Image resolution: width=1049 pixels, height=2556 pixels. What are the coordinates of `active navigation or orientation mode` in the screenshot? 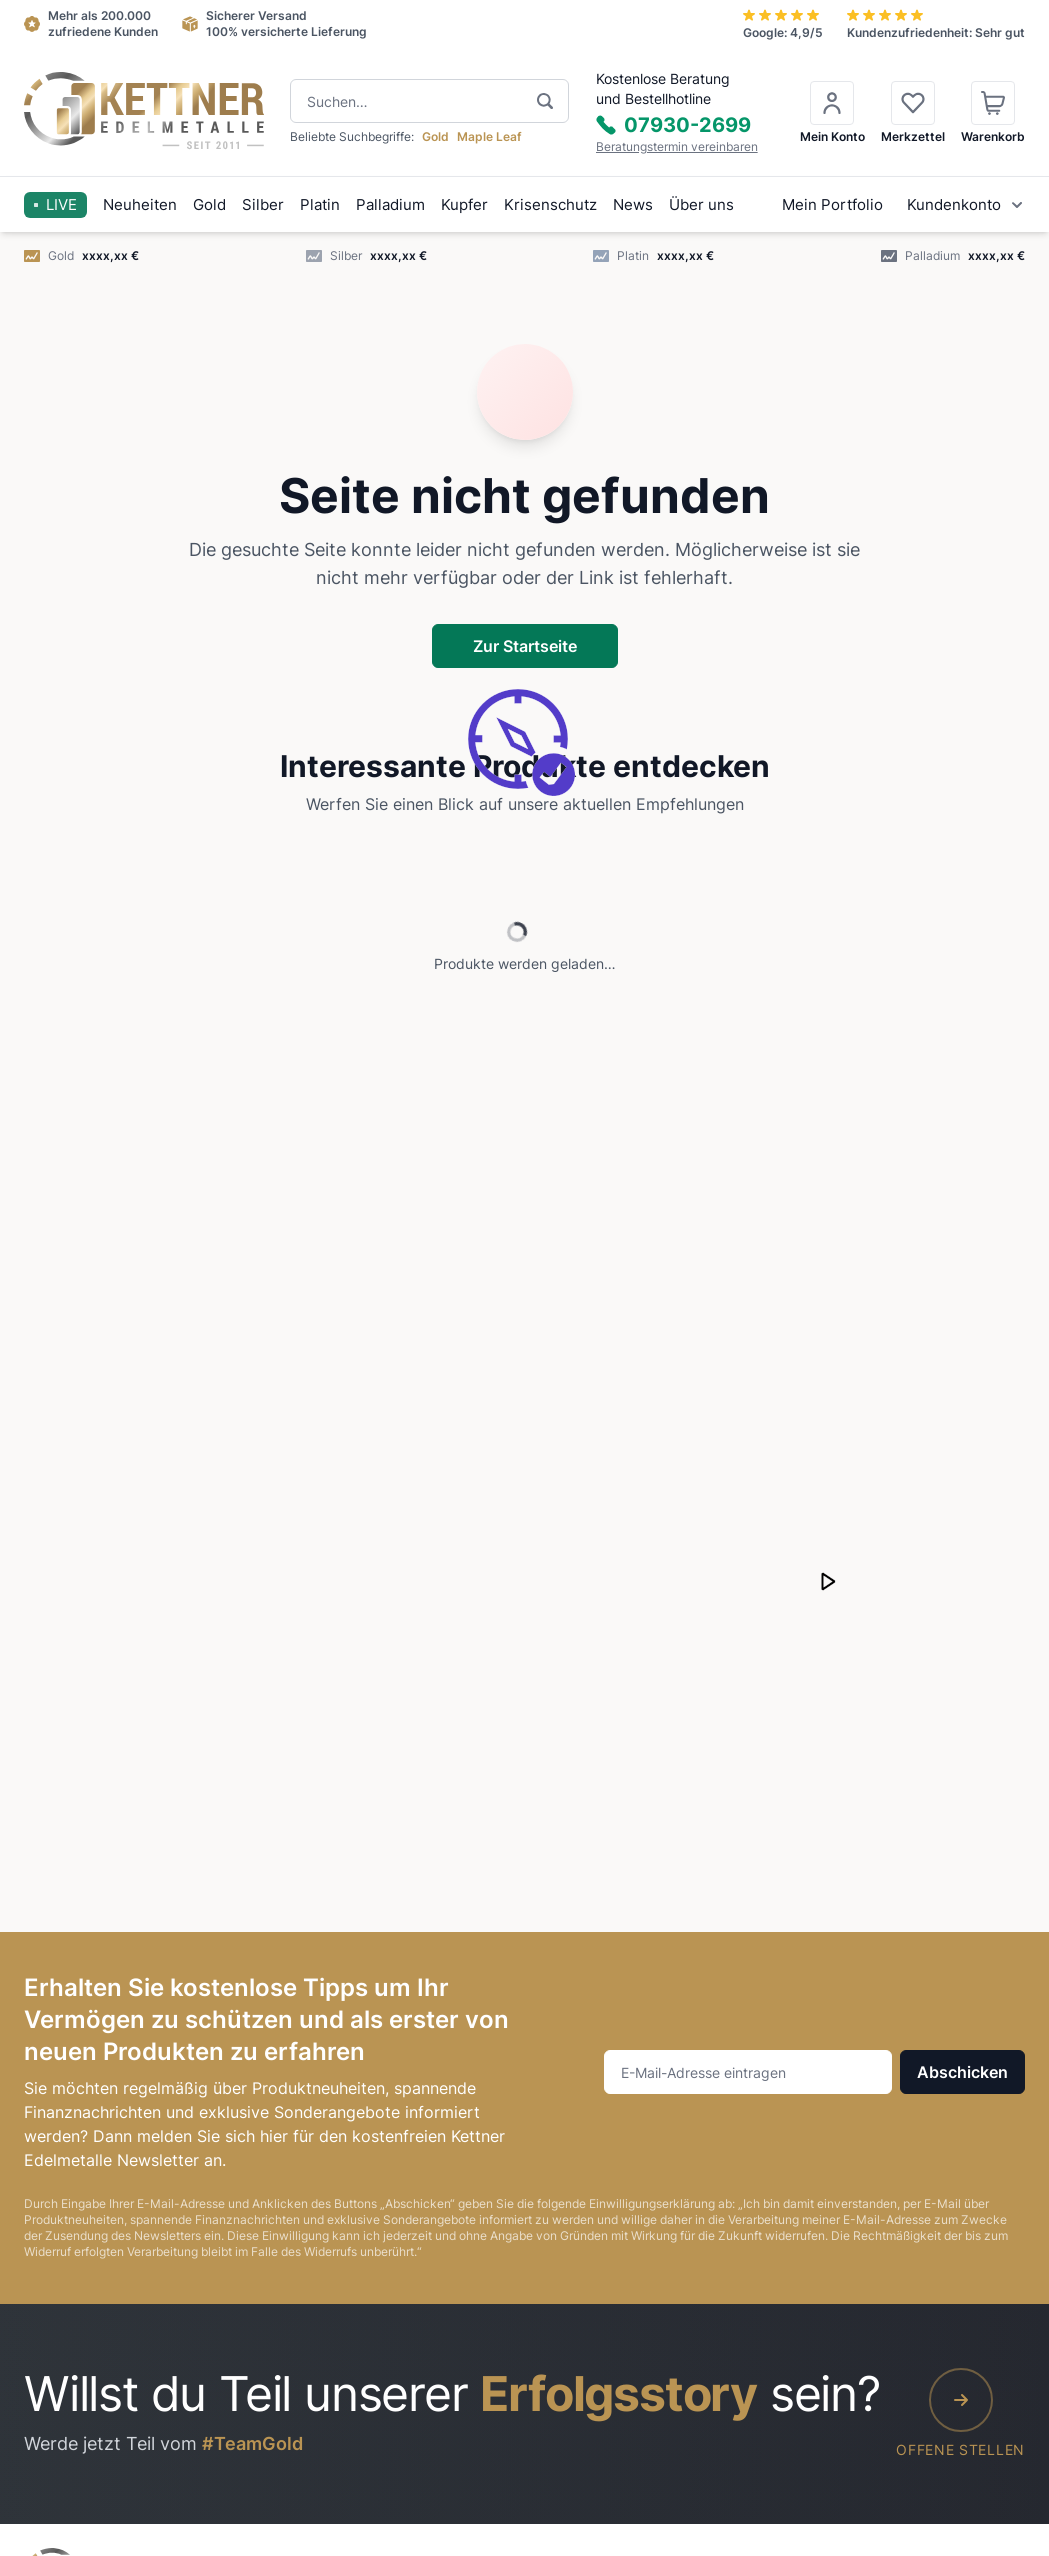 It's located at (518, 739).